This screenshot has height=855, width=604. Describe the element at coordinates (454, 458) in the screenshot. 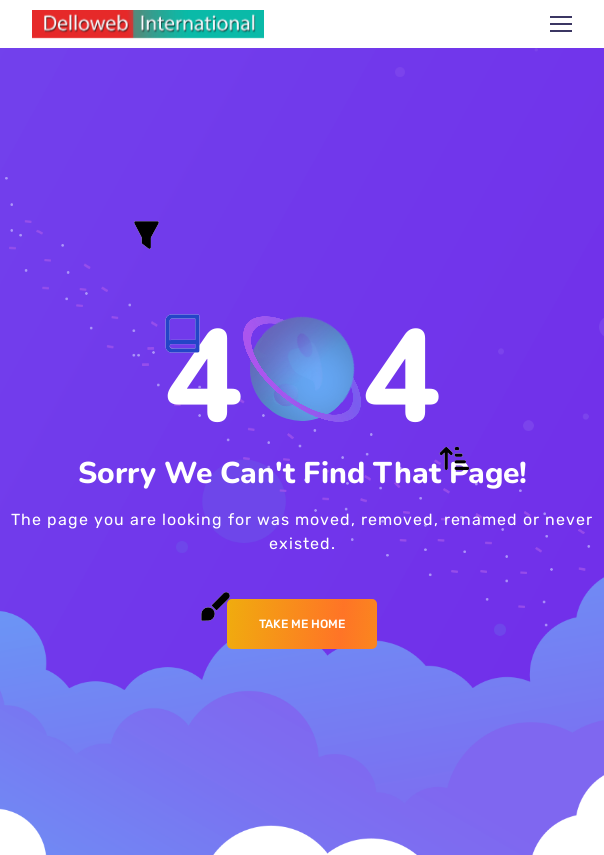

I see `sort items in ascending order` at that location.